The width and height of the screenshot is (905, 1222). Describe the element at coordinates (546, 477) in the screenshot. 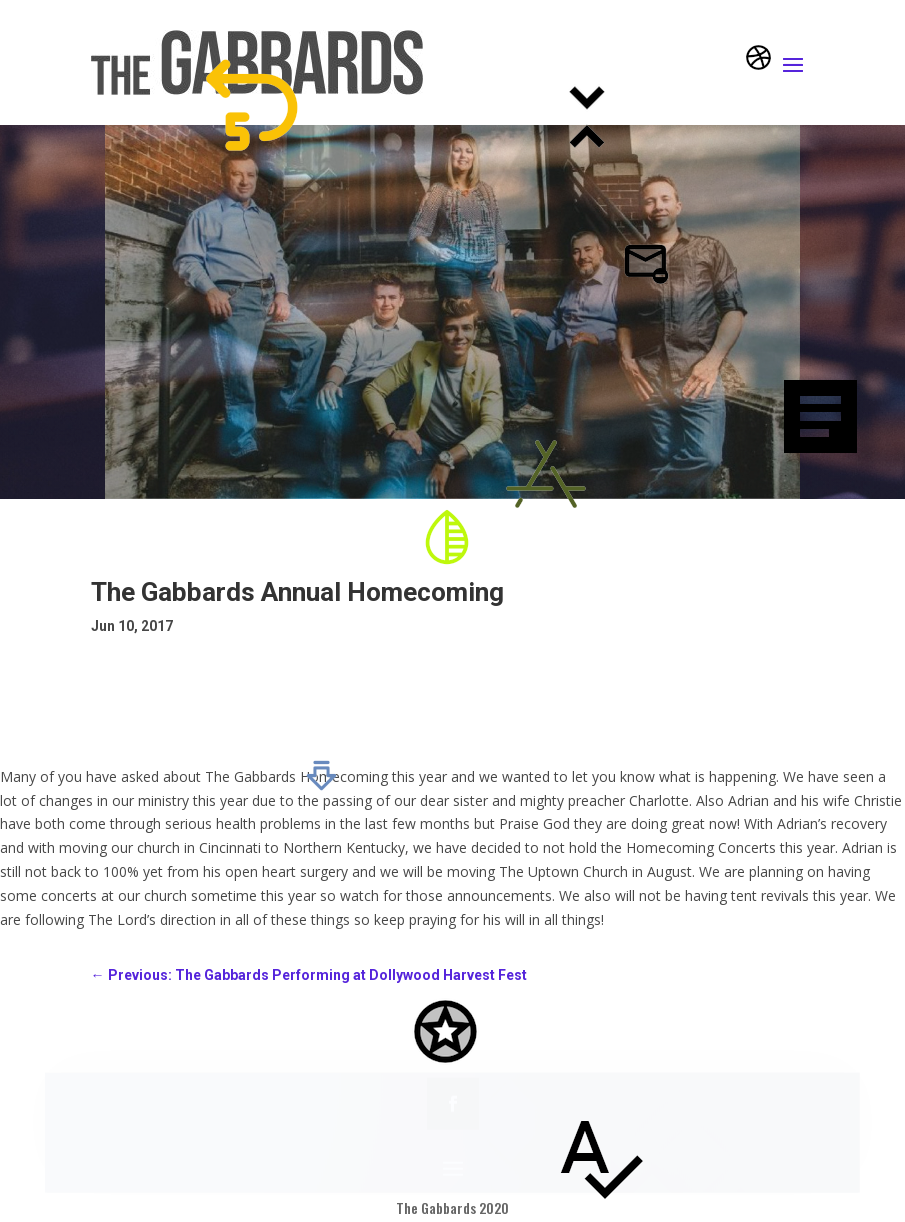

I see `open the app store` at that location.